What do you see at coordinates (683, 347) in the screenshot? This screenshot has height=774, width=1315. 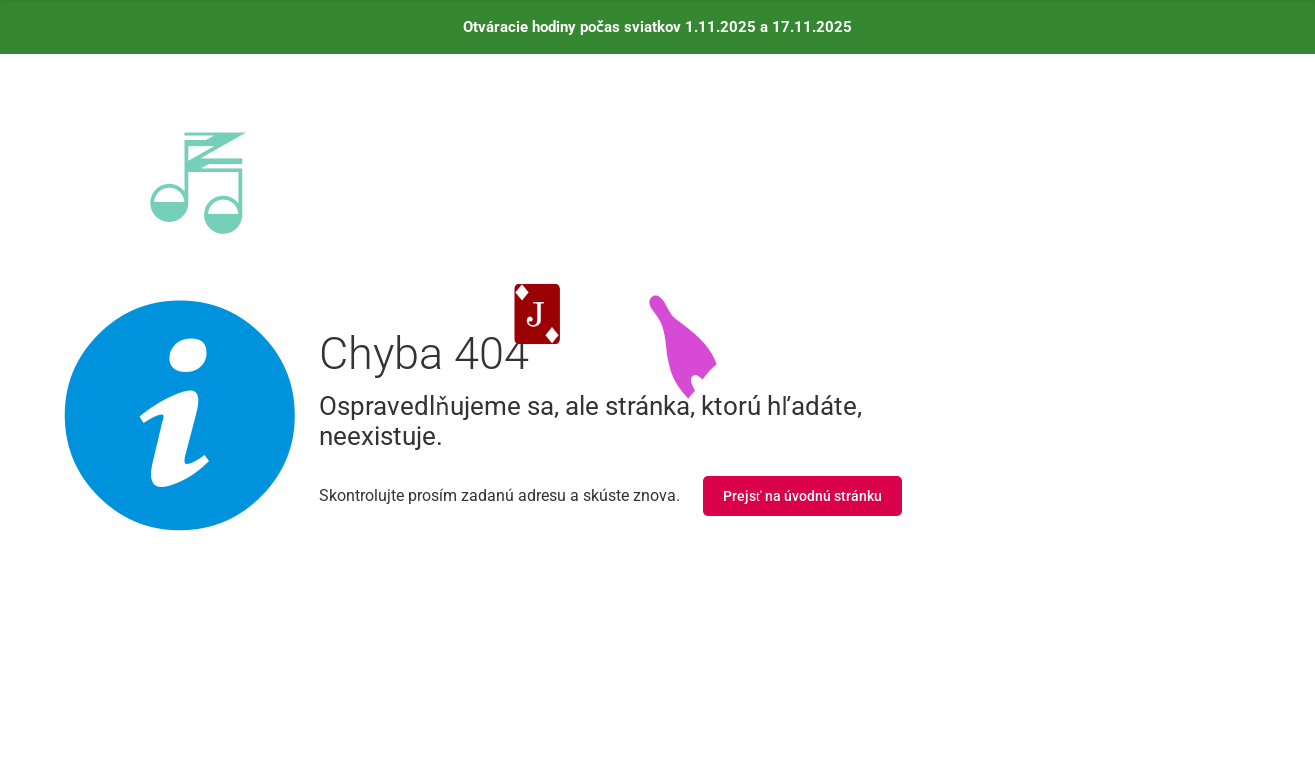 I see `select the white crown of upper egypt` at bounding box center [683, 347].